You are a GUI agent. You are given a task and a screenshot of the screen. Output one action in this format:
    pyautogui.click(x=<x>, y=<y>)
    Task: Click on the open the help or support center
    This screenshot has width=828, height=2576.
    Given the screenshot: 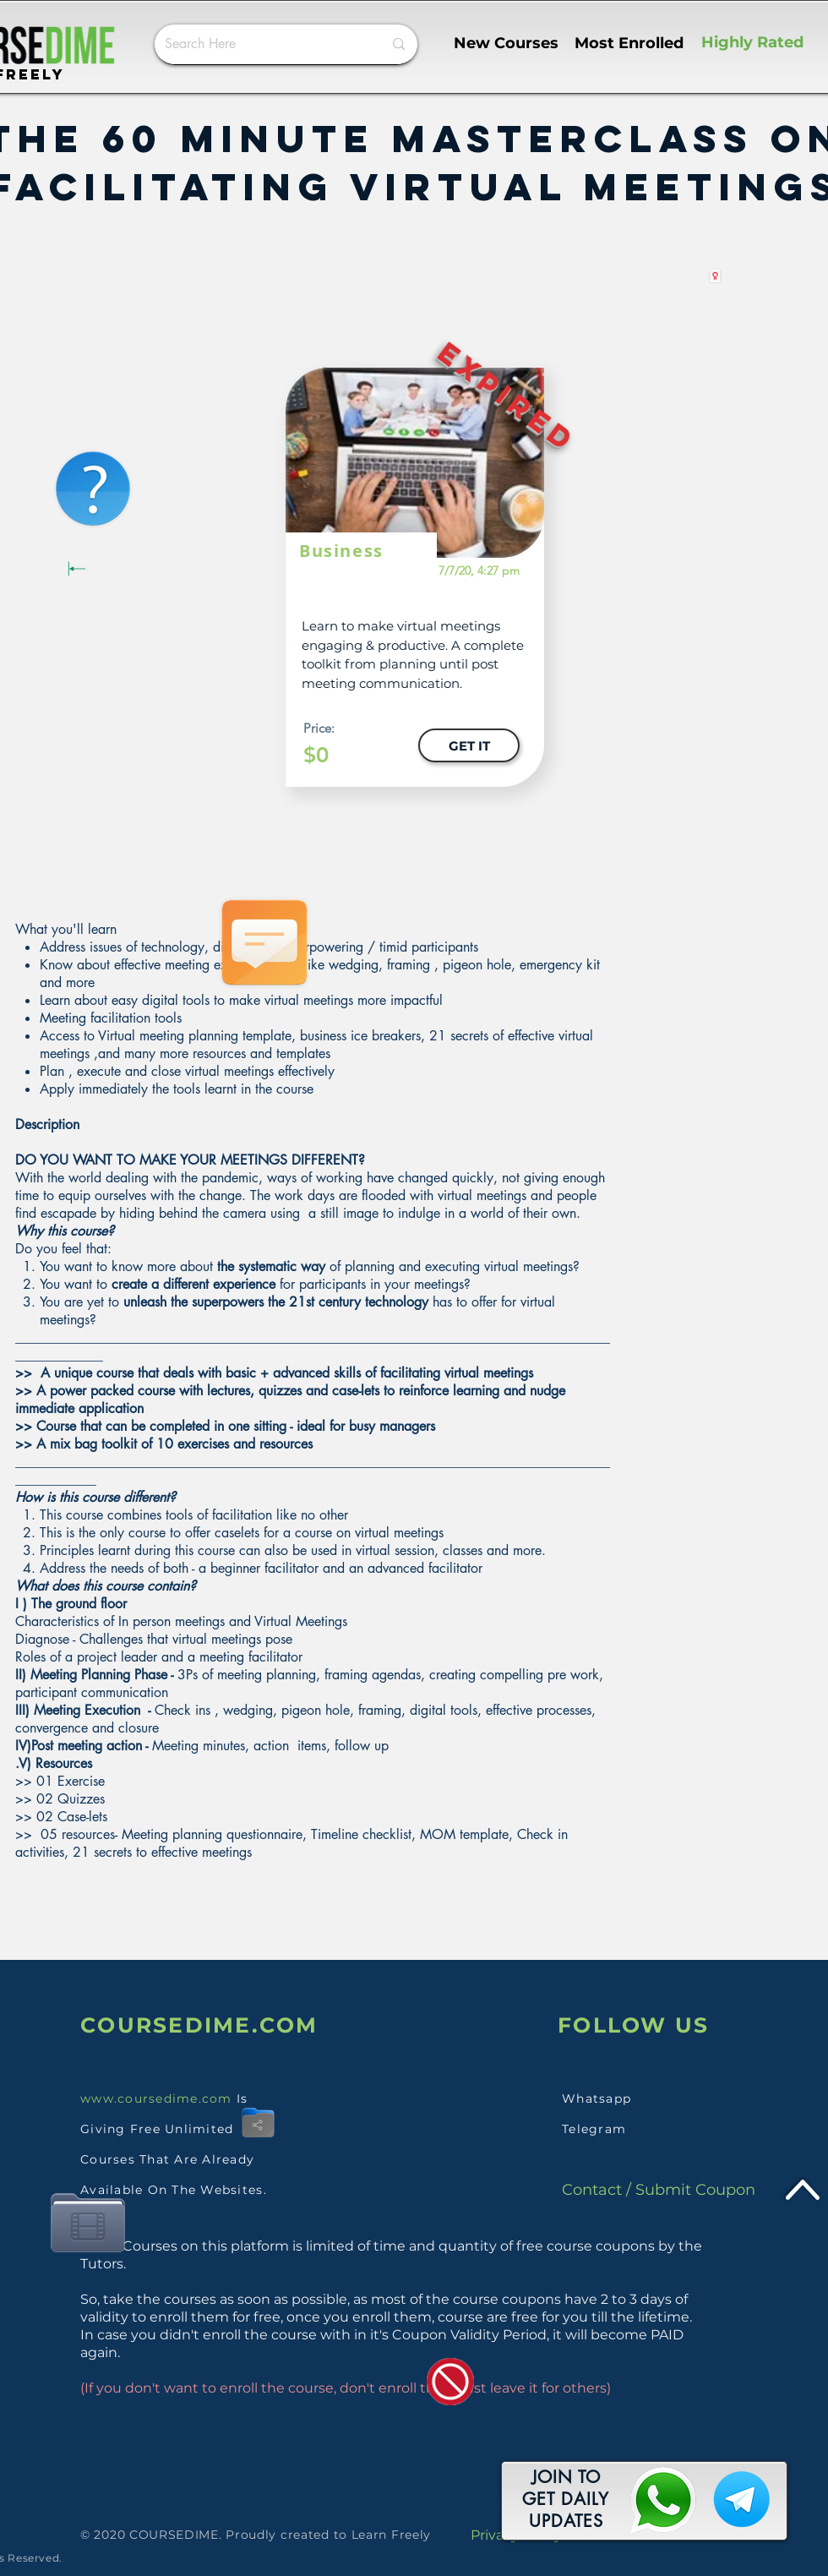 What is the action you would take?
    pyautogui.click(x=93, y=488)
    